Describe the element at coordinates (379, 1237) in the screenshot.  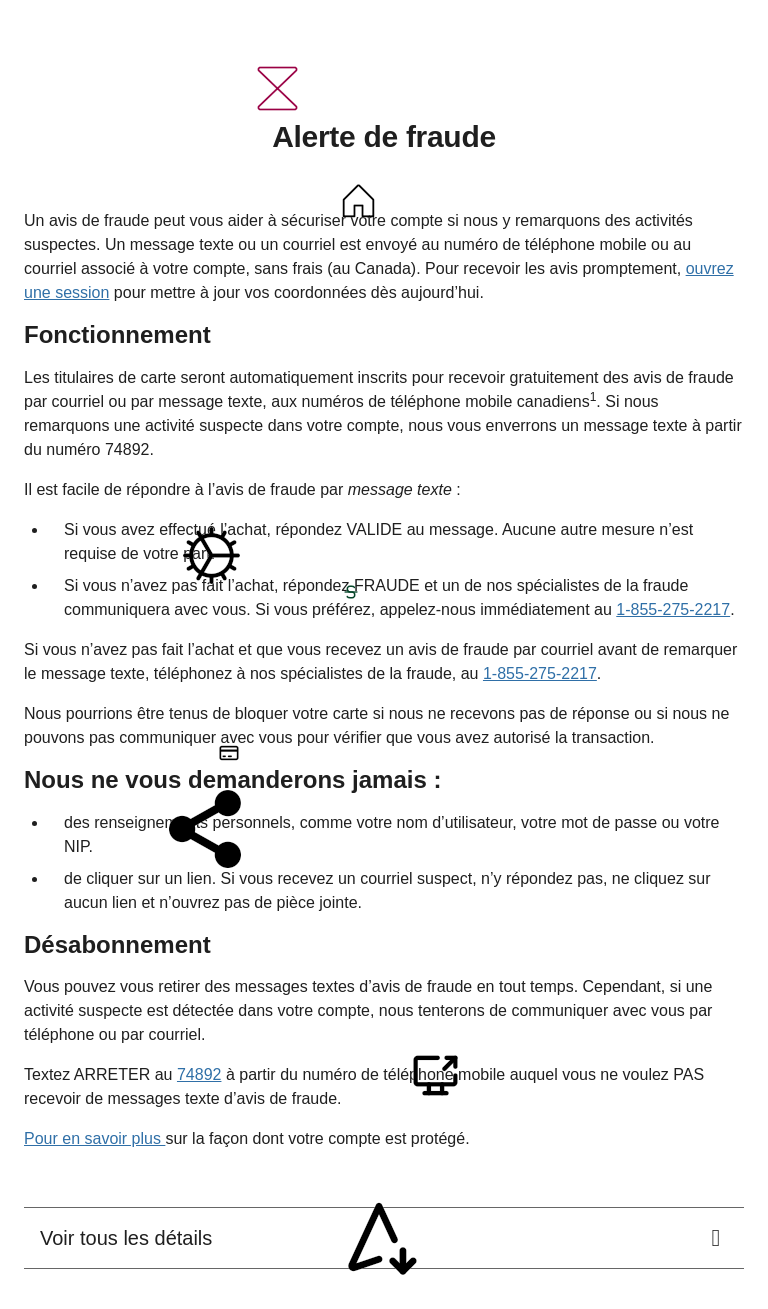
I see `navigate downward or scroll down` at that location.